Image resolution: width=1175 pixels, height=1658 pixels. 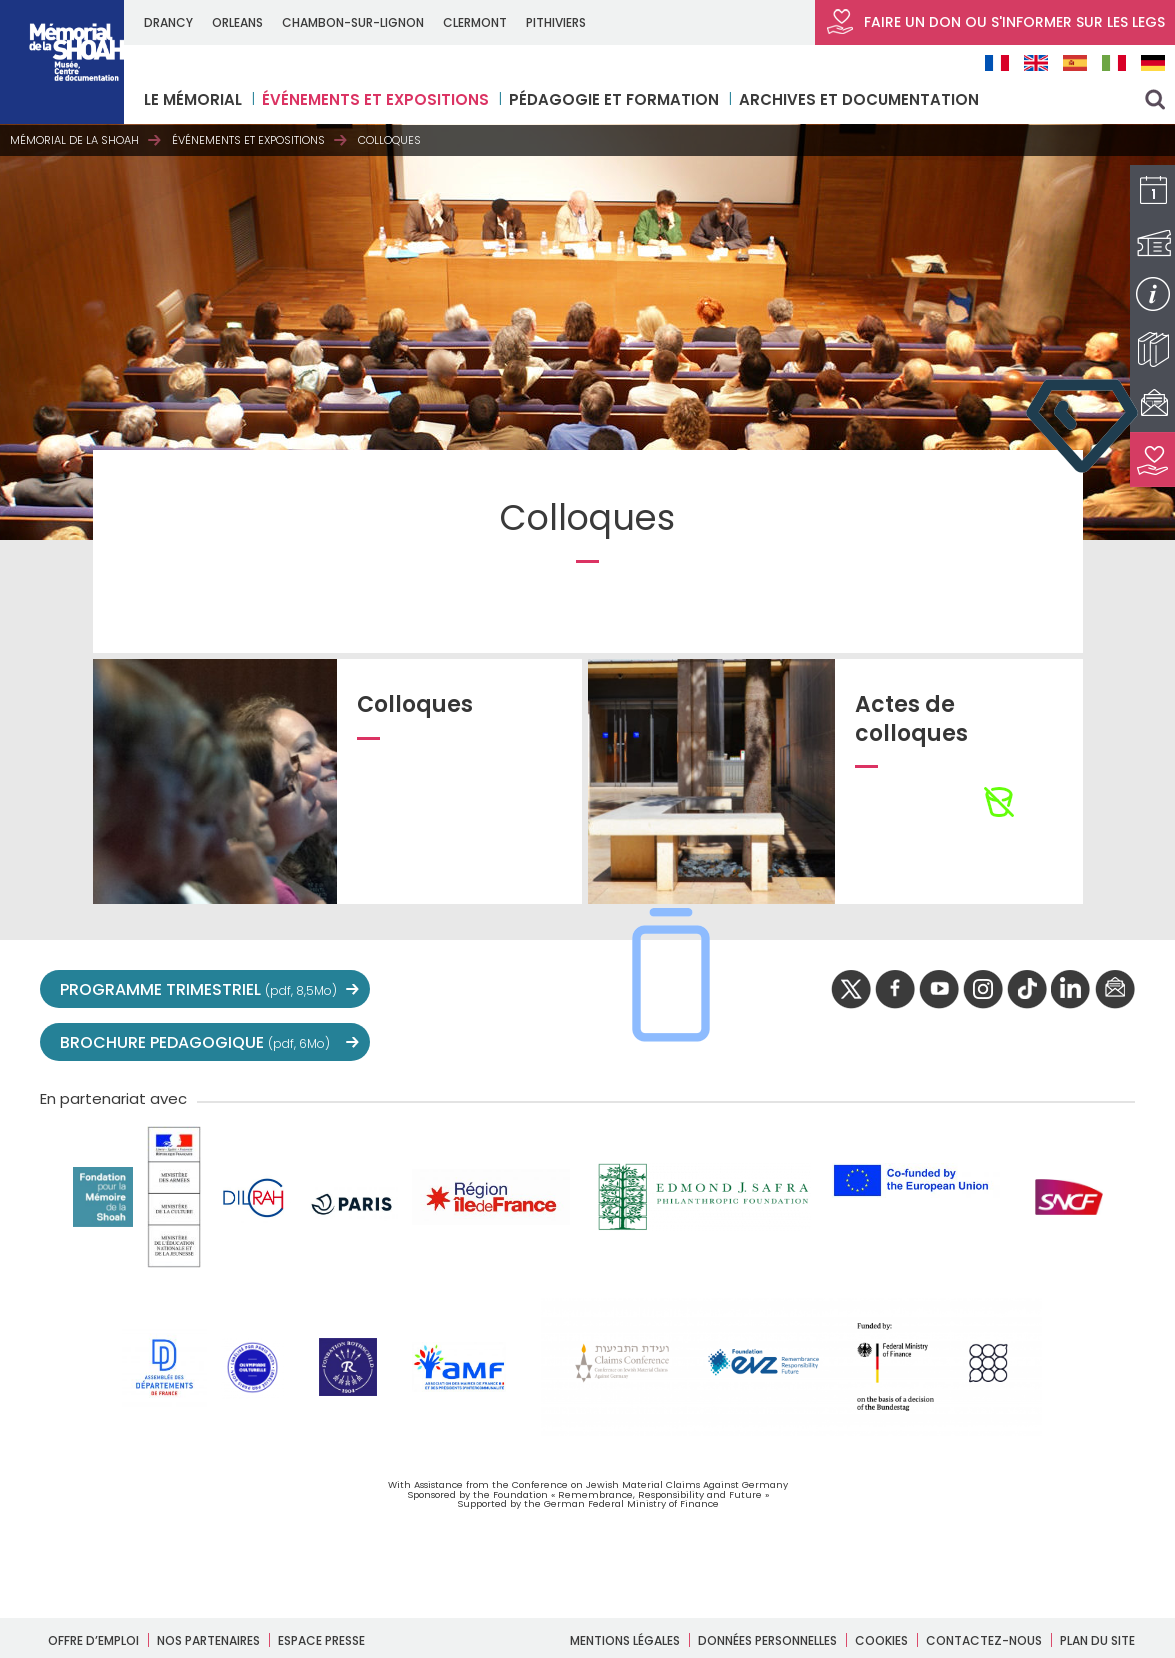 What do you see at coordinates (1082, 424) in the screenshot?
I see `indicates premium or pro membership status` at bounding box center [1082, 424].